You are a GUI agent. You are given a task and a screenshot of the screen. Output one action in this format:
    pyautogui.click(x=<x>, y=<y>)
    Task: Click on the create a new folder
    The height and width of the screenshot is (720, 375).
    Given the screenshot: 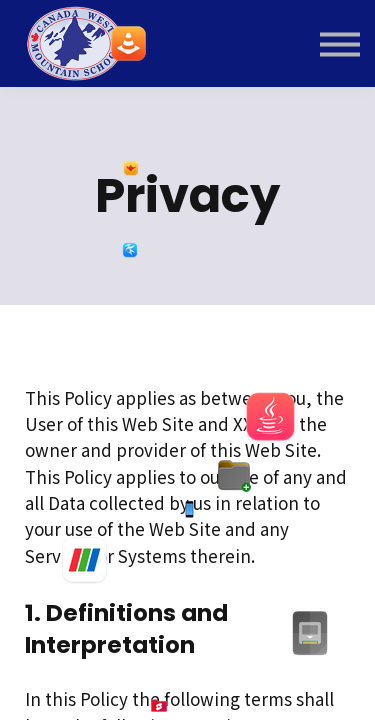 What is the action you would take?
    pyautogui.click(x=234, y=475)
    